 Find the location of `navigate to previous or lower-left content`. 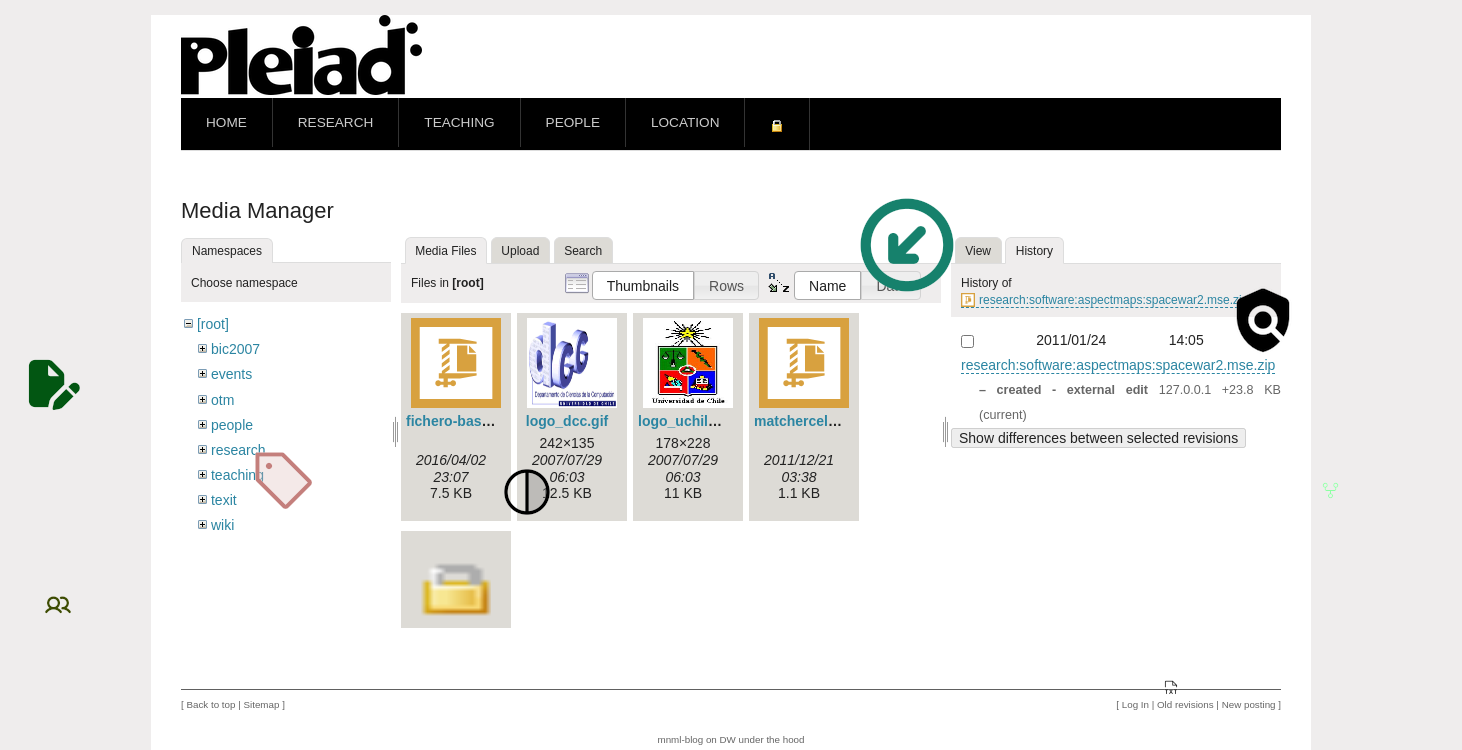

navigate to previous or lower-left content is located at coordinates (907, 245).